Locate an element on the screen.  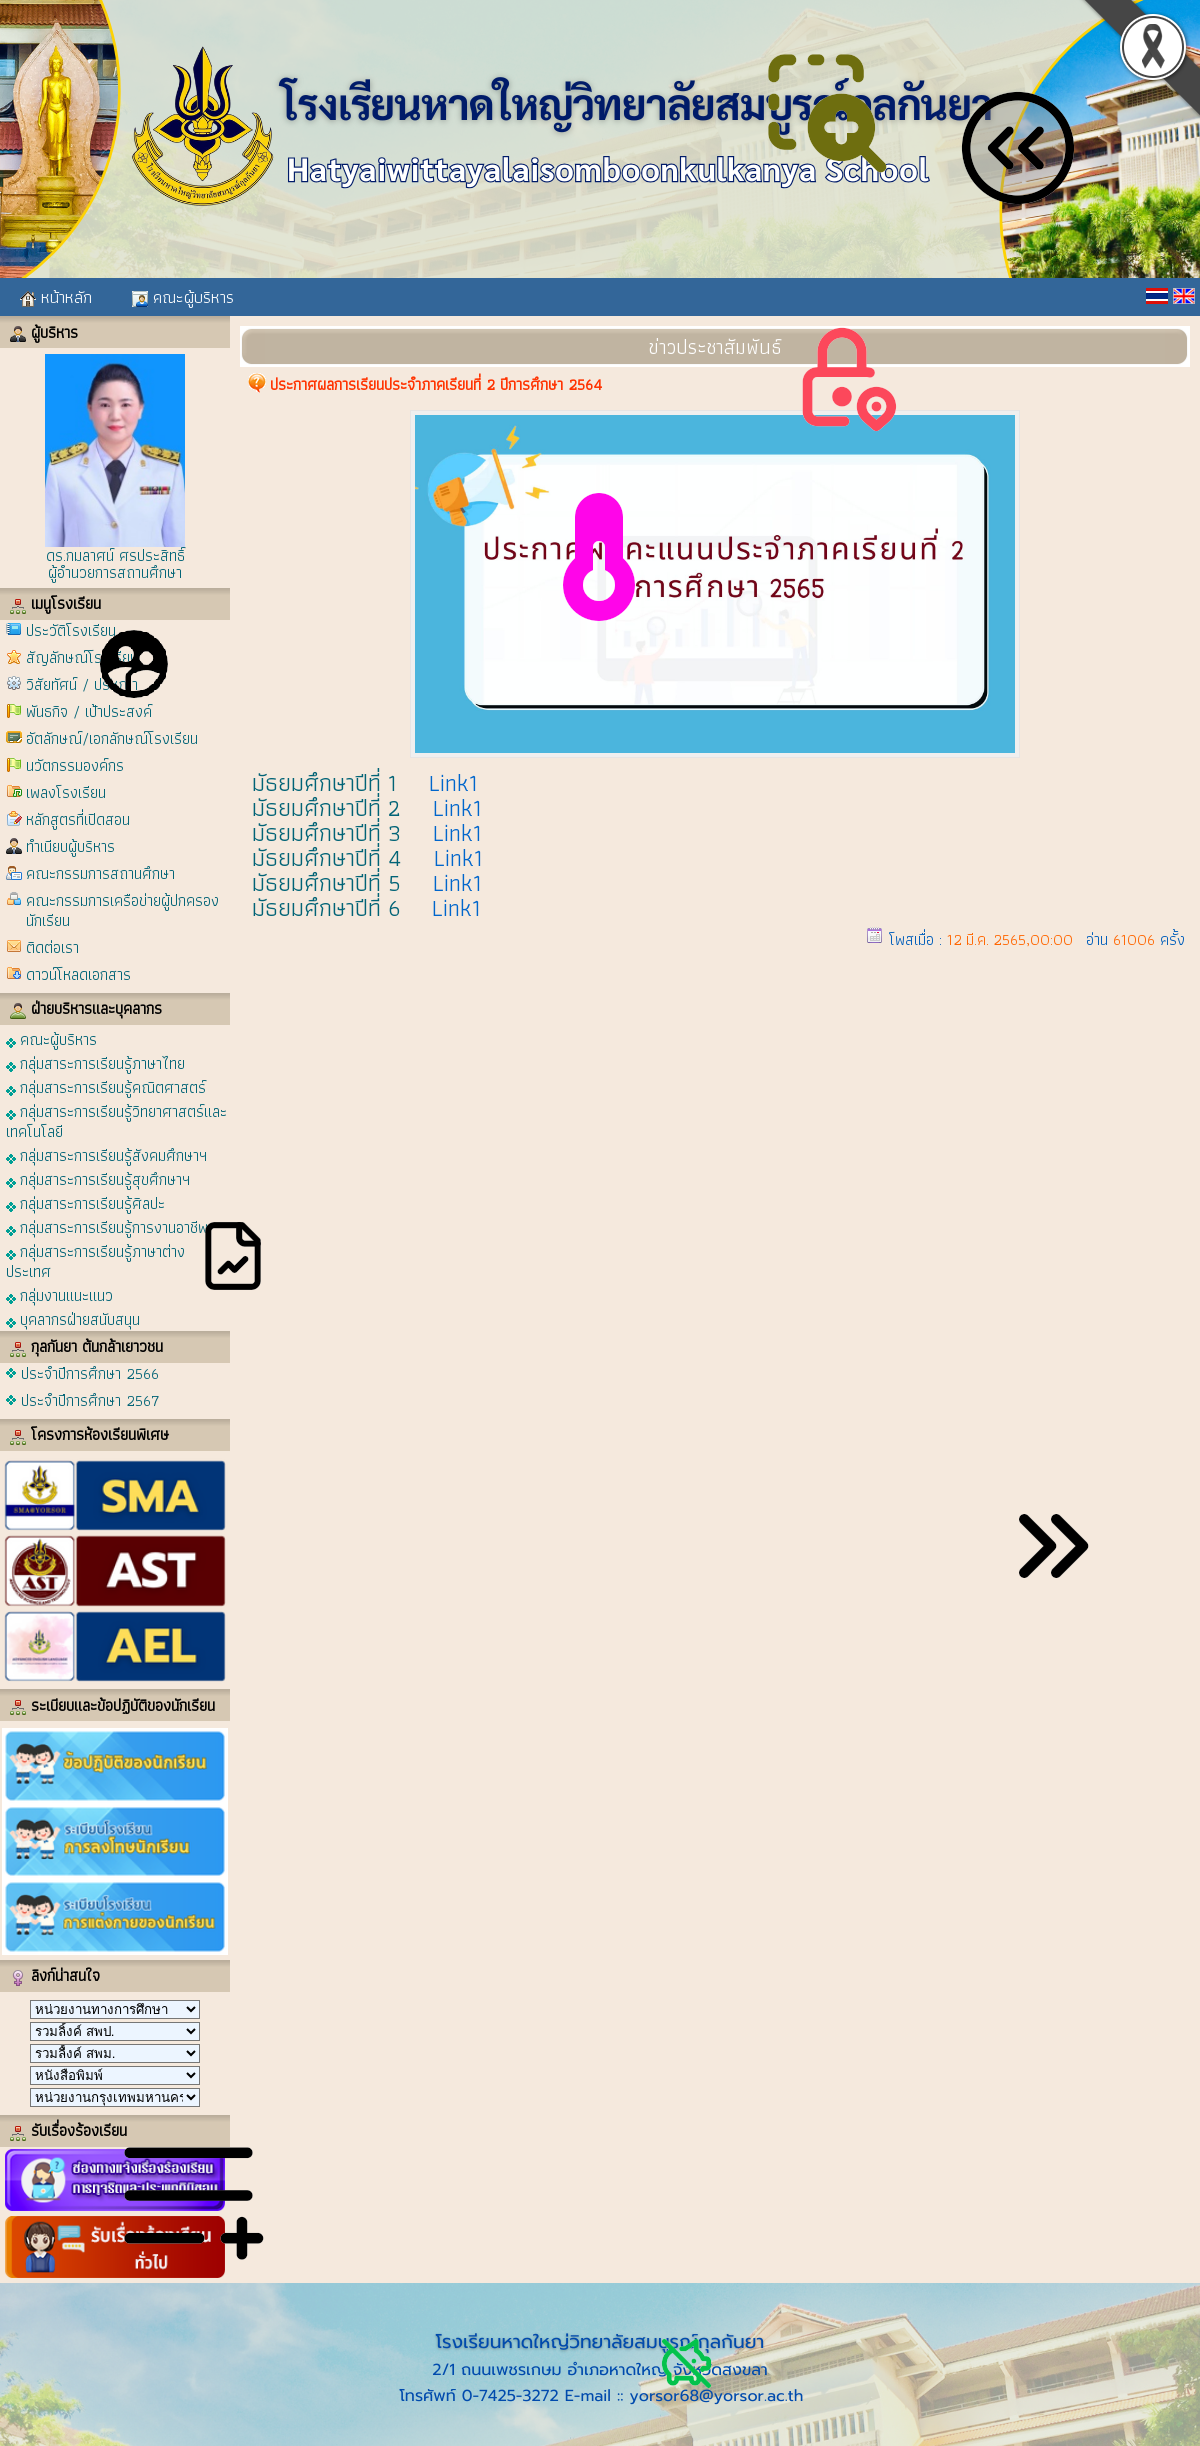
disable piggy bank or savings feature is located at coordinates (686, 2363).